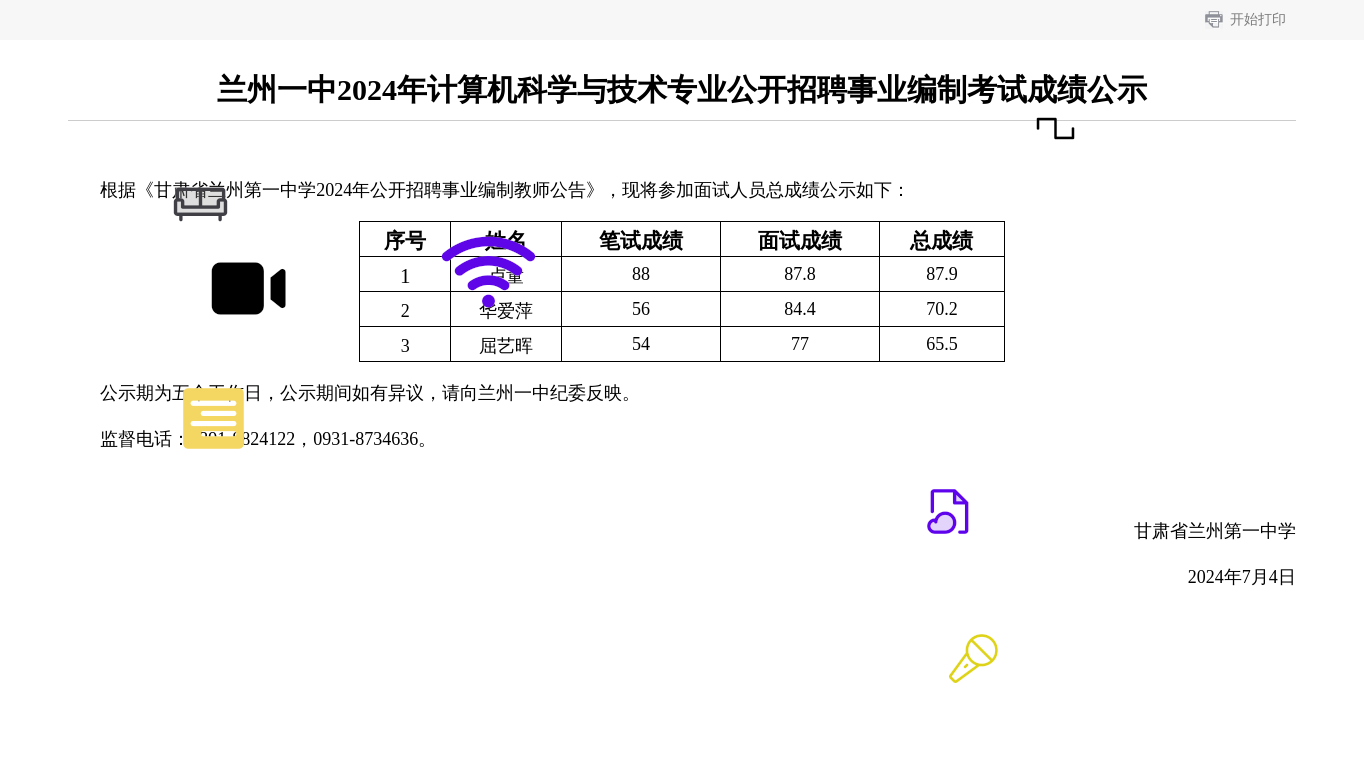 The width and height of the screenshot is (1364, 769). What do you see at coordinates (488, 270) in the screenshot?
I see `indicates strong wifi signal strength` at bounding box center [488, 270].